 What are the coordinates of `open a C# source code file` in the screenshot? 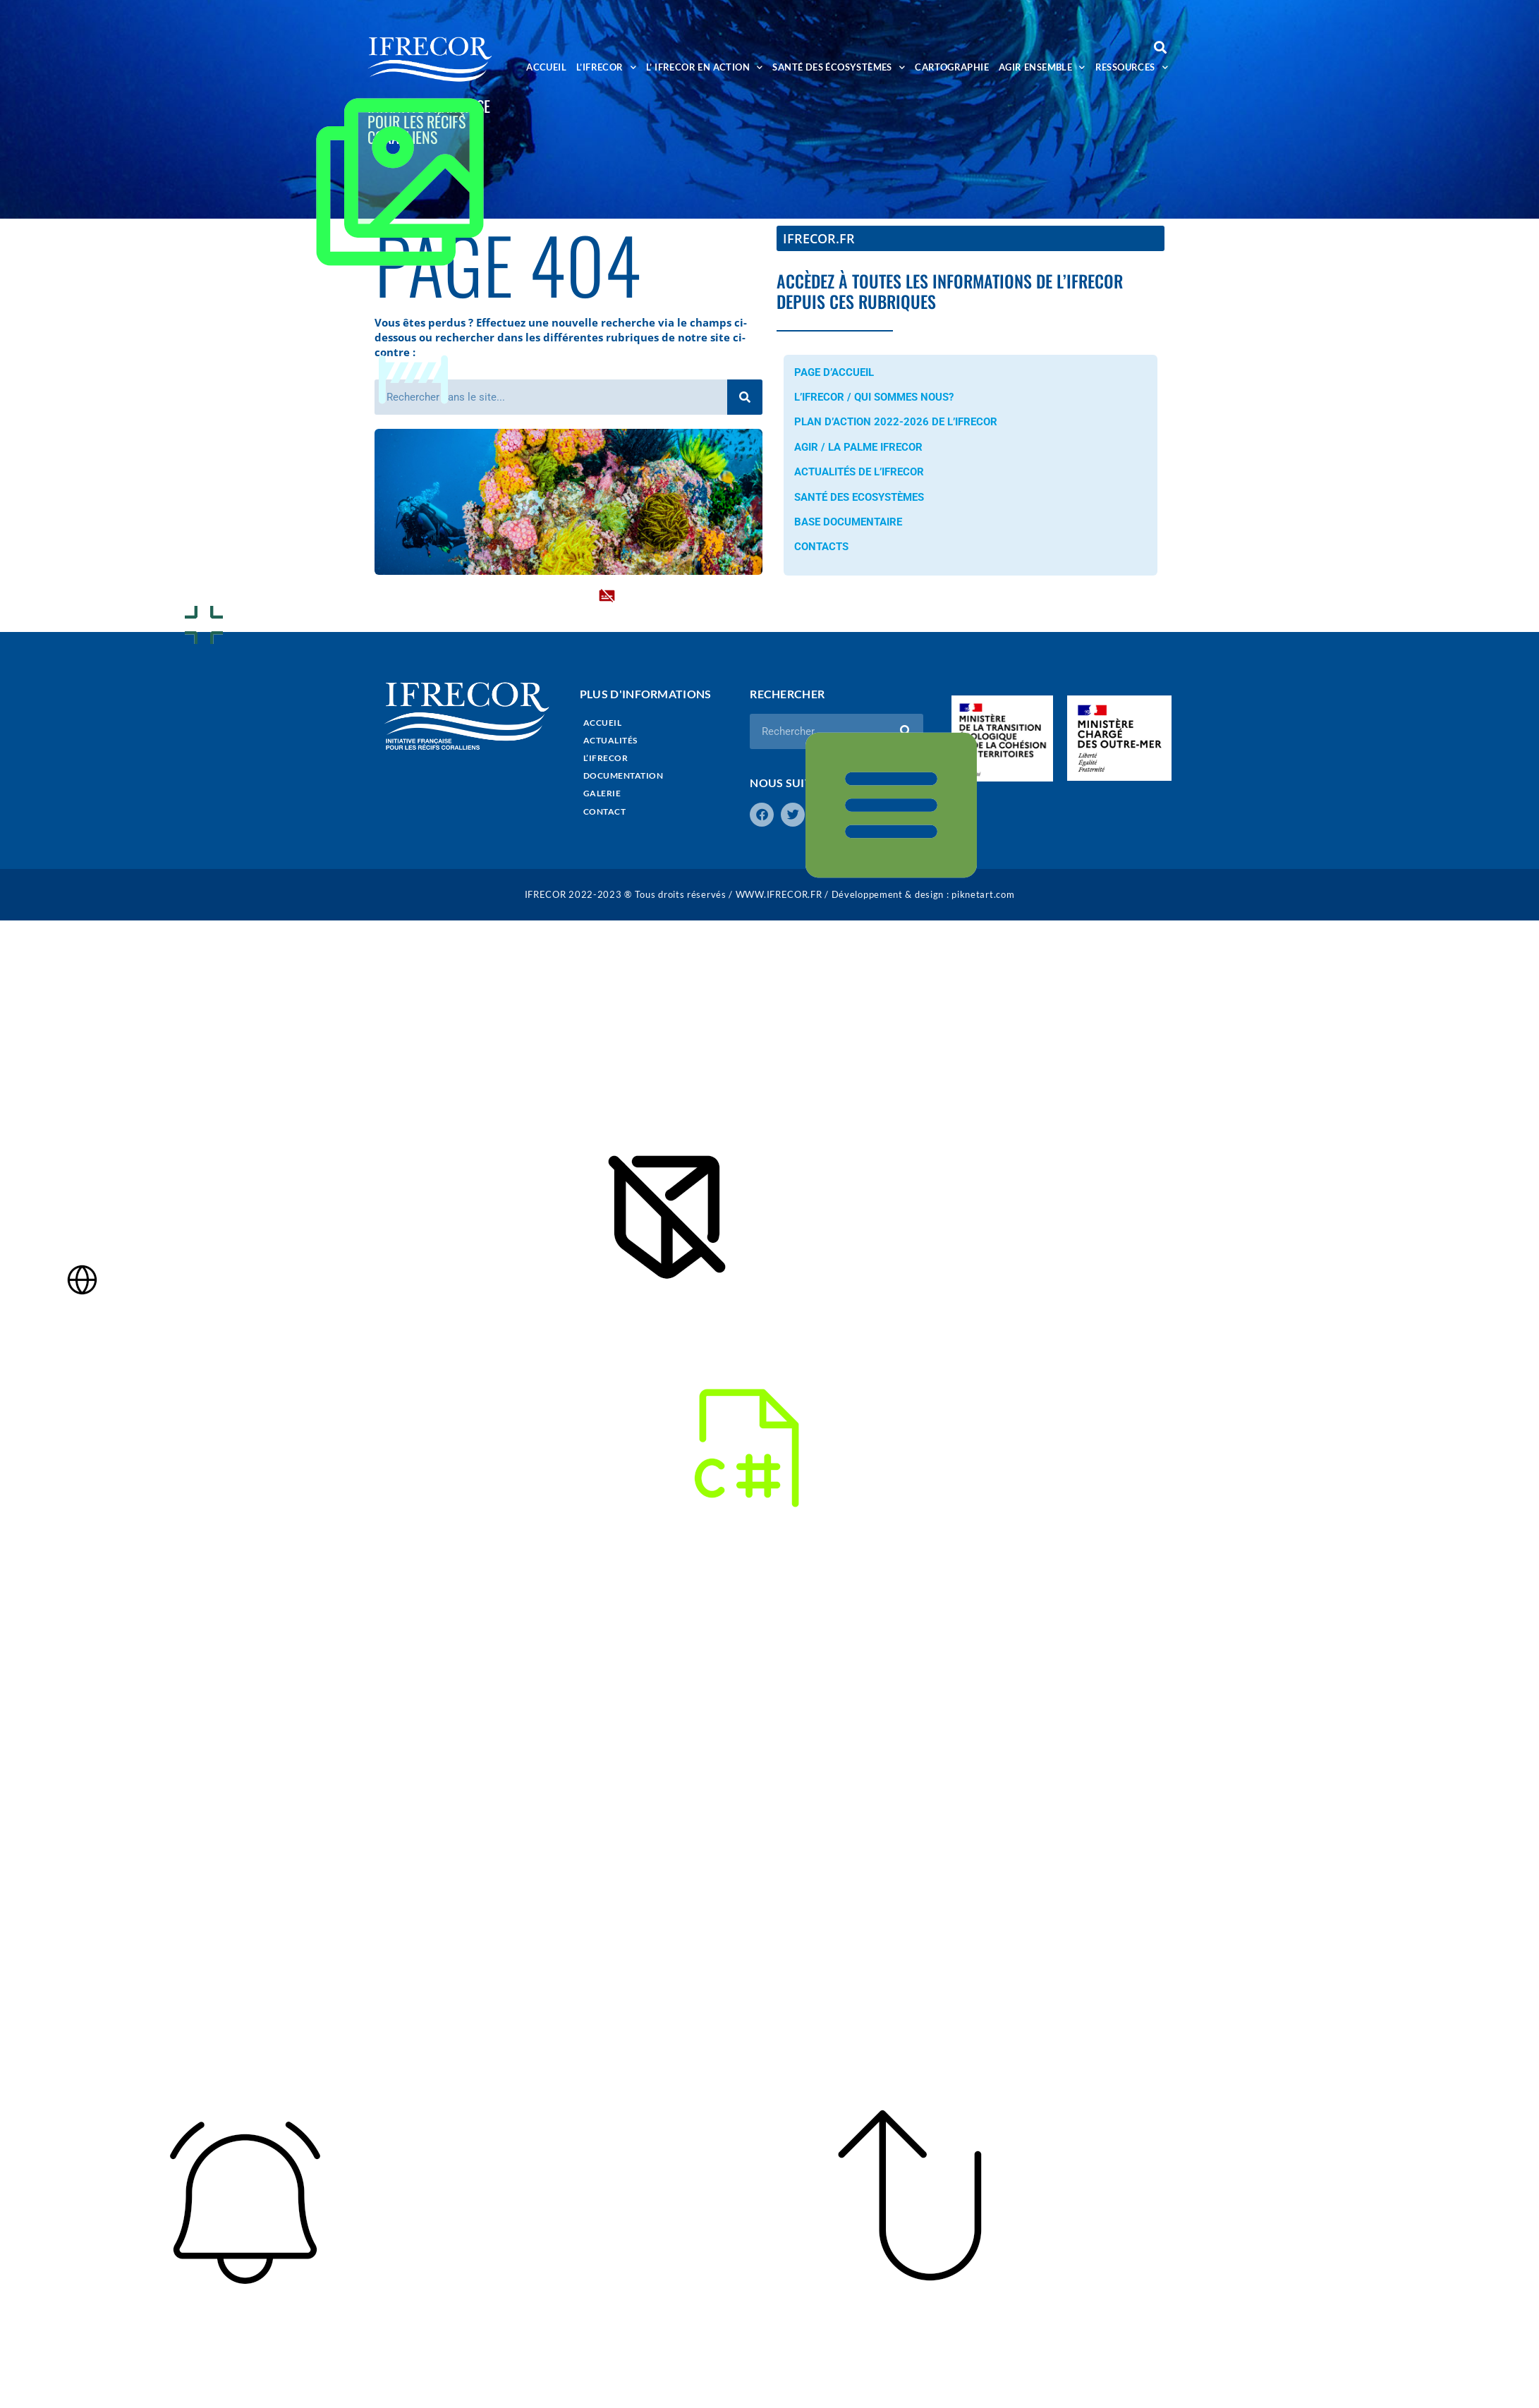 It's located at (749, 1448).